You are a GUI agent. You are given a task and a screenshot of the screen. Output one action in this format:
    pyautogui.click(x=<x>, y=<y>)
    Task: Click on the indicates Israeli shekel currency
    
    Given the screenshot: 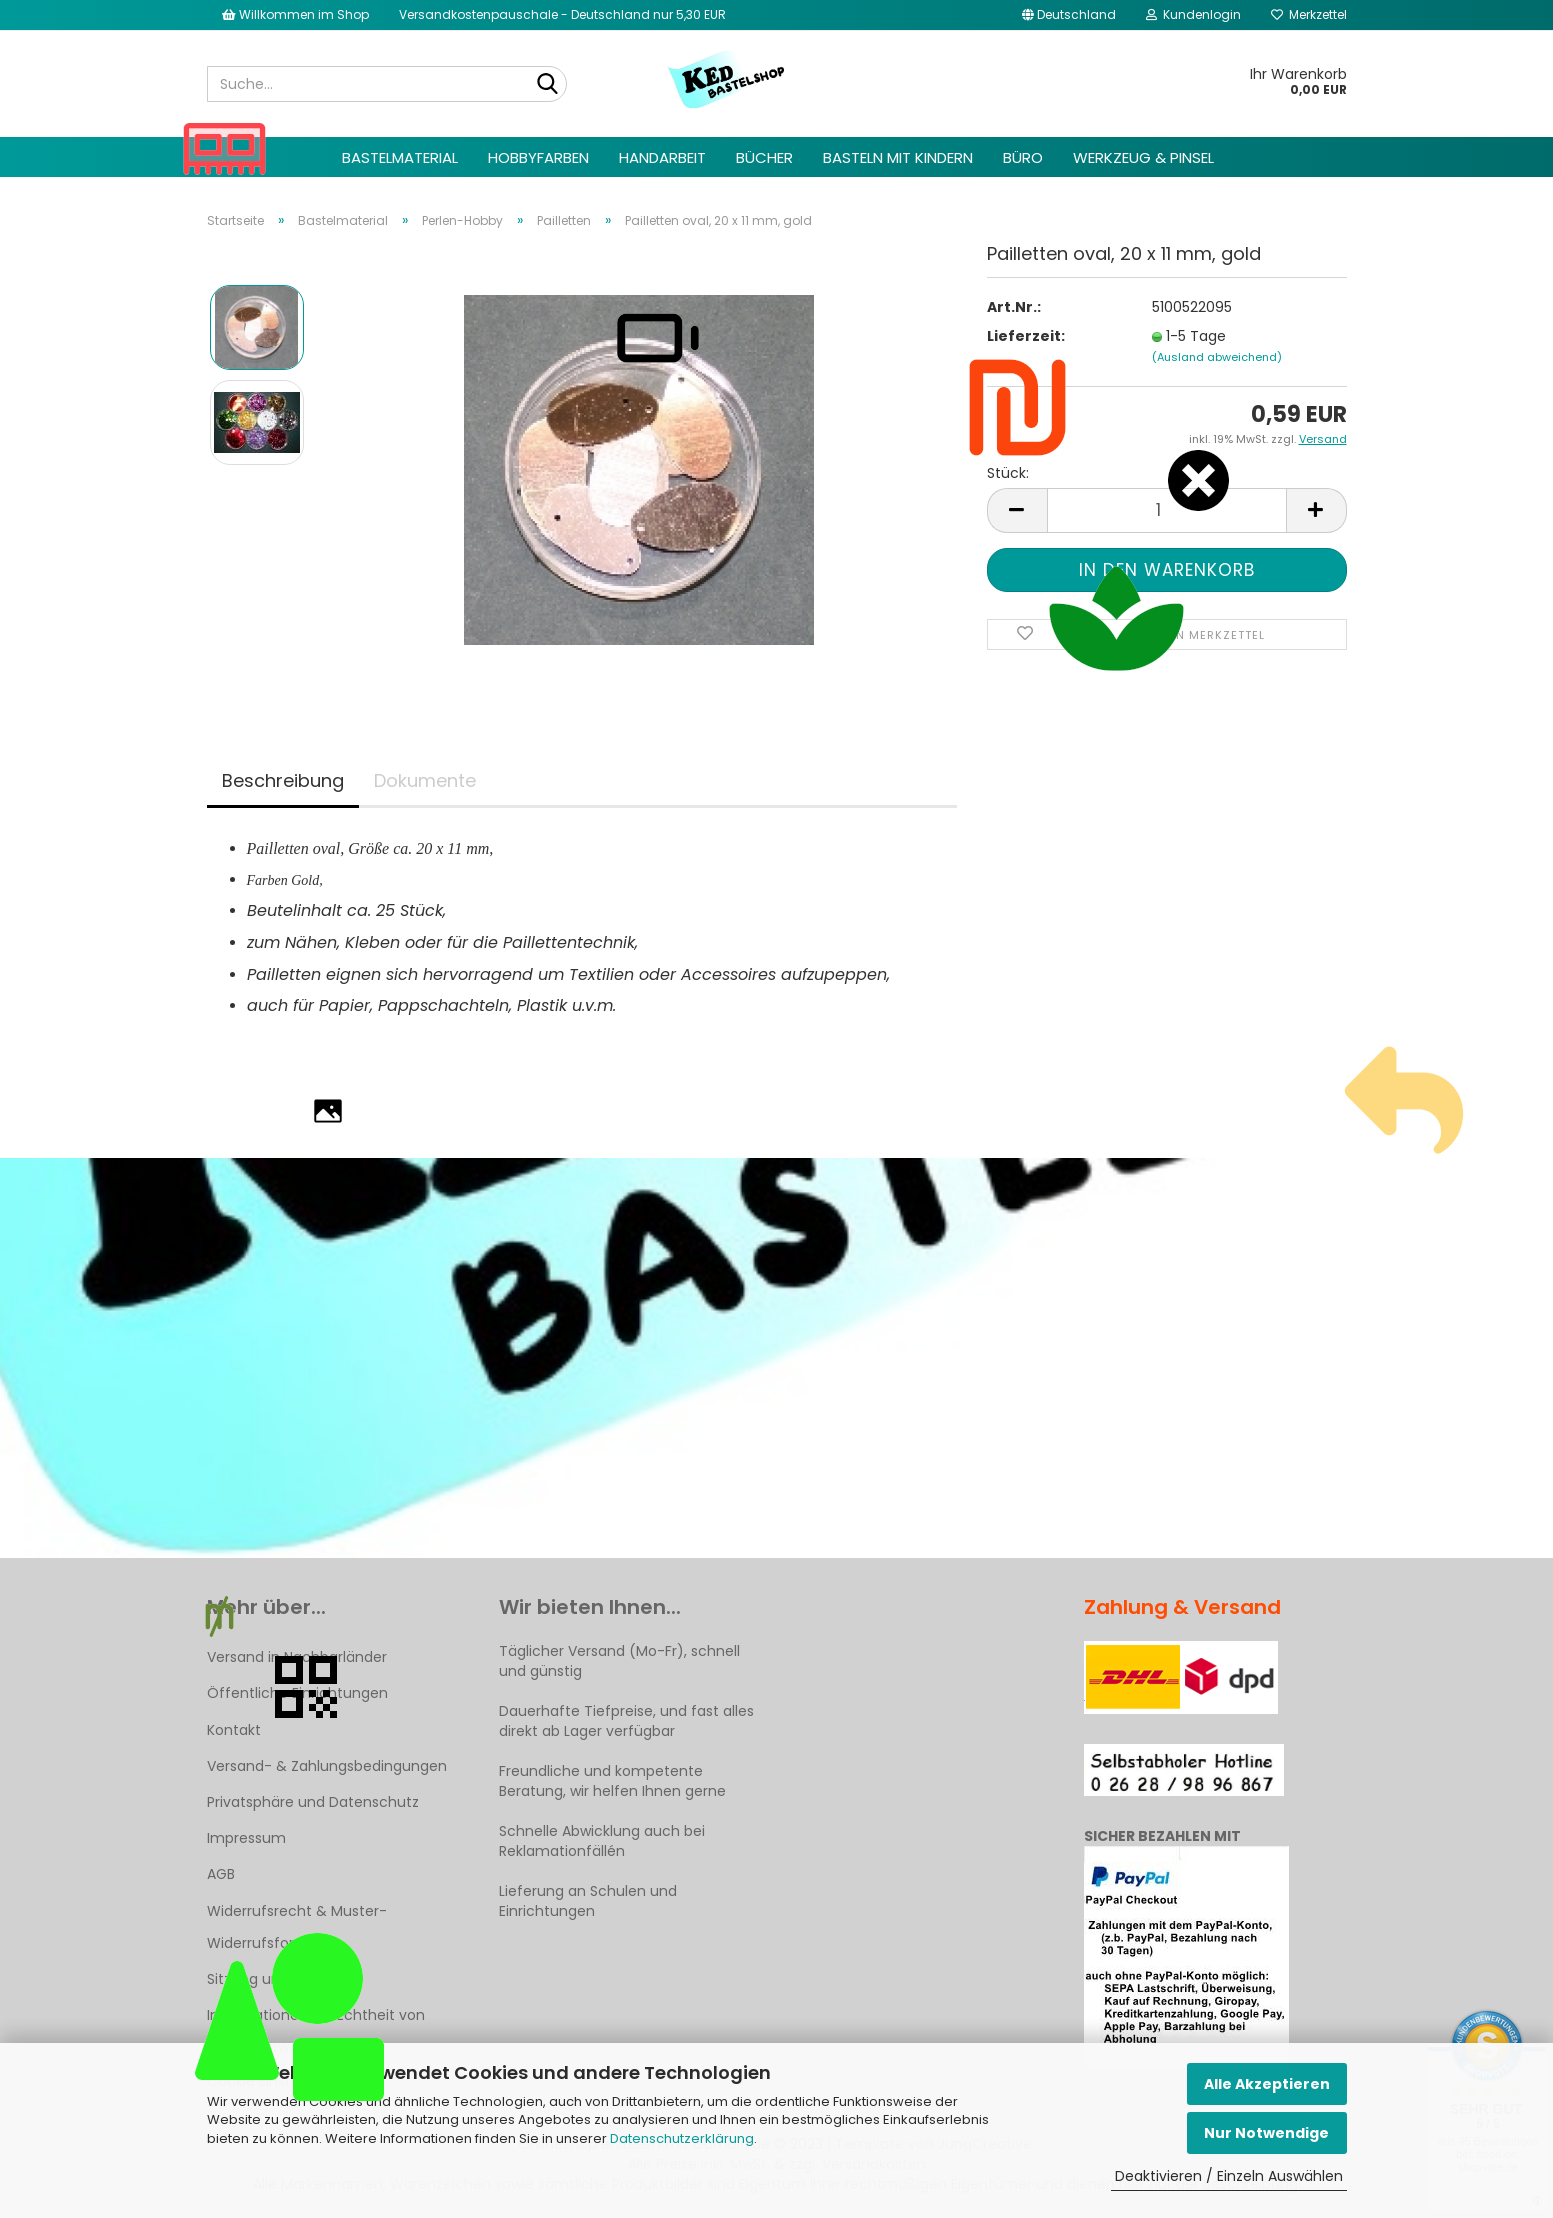 What is the action you would take?
    pyautogui.click(x=1017, y=407)
    